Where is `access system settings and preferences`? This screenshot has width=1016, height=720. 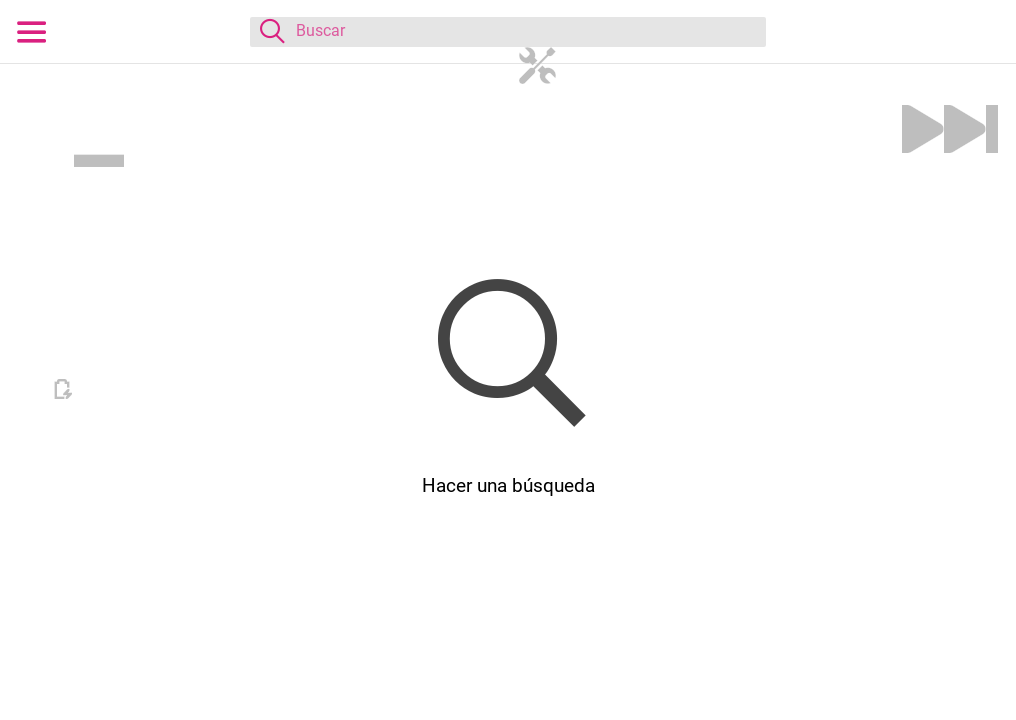
access system settings and preferences is located at coordinates (537, 65).